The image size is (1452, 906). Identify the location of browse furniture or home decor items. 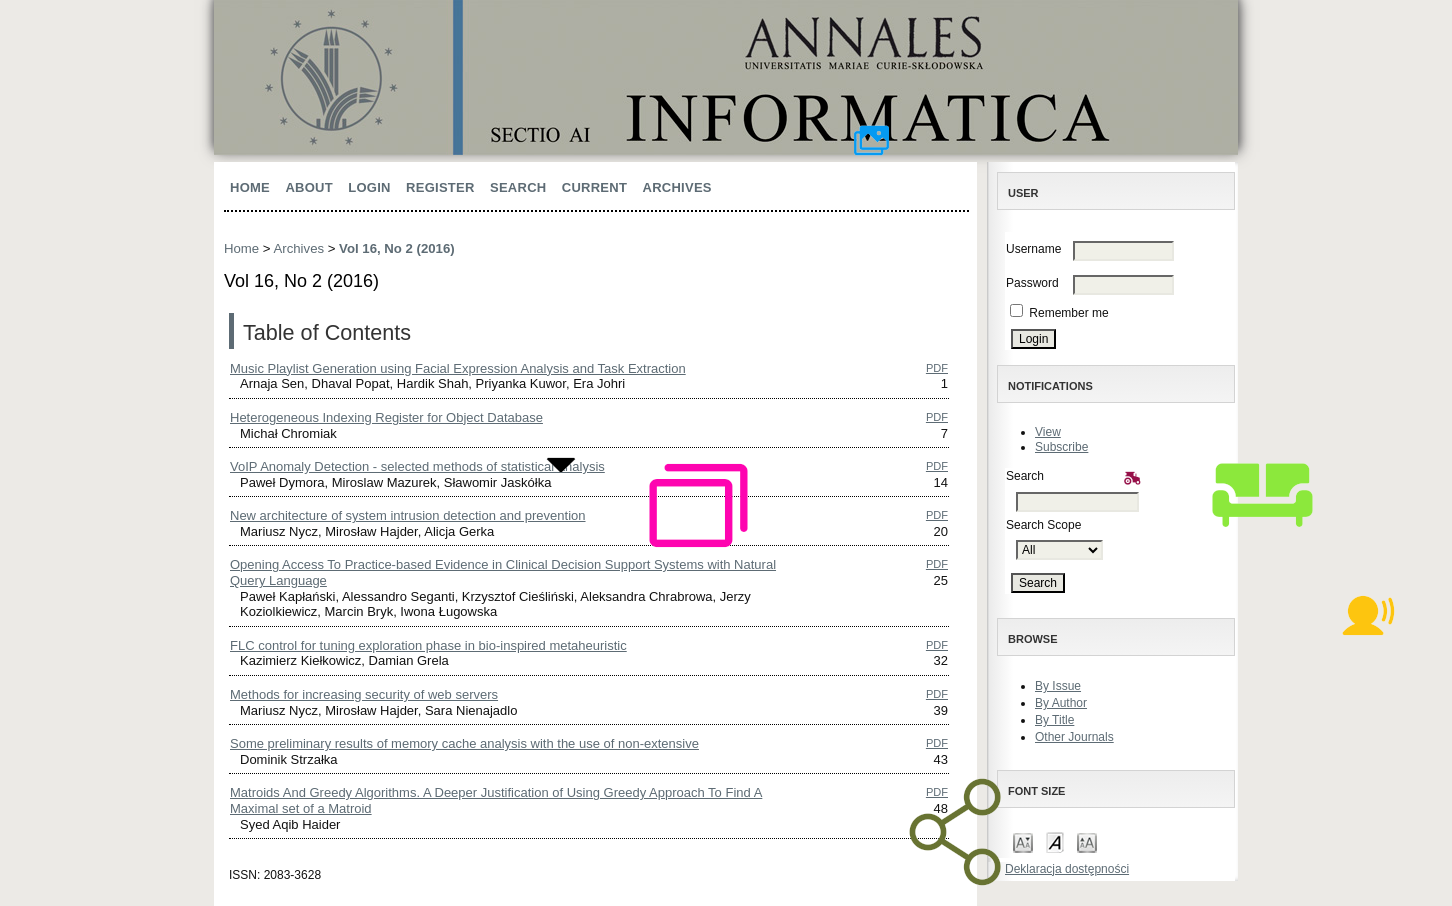
(1262, 493).